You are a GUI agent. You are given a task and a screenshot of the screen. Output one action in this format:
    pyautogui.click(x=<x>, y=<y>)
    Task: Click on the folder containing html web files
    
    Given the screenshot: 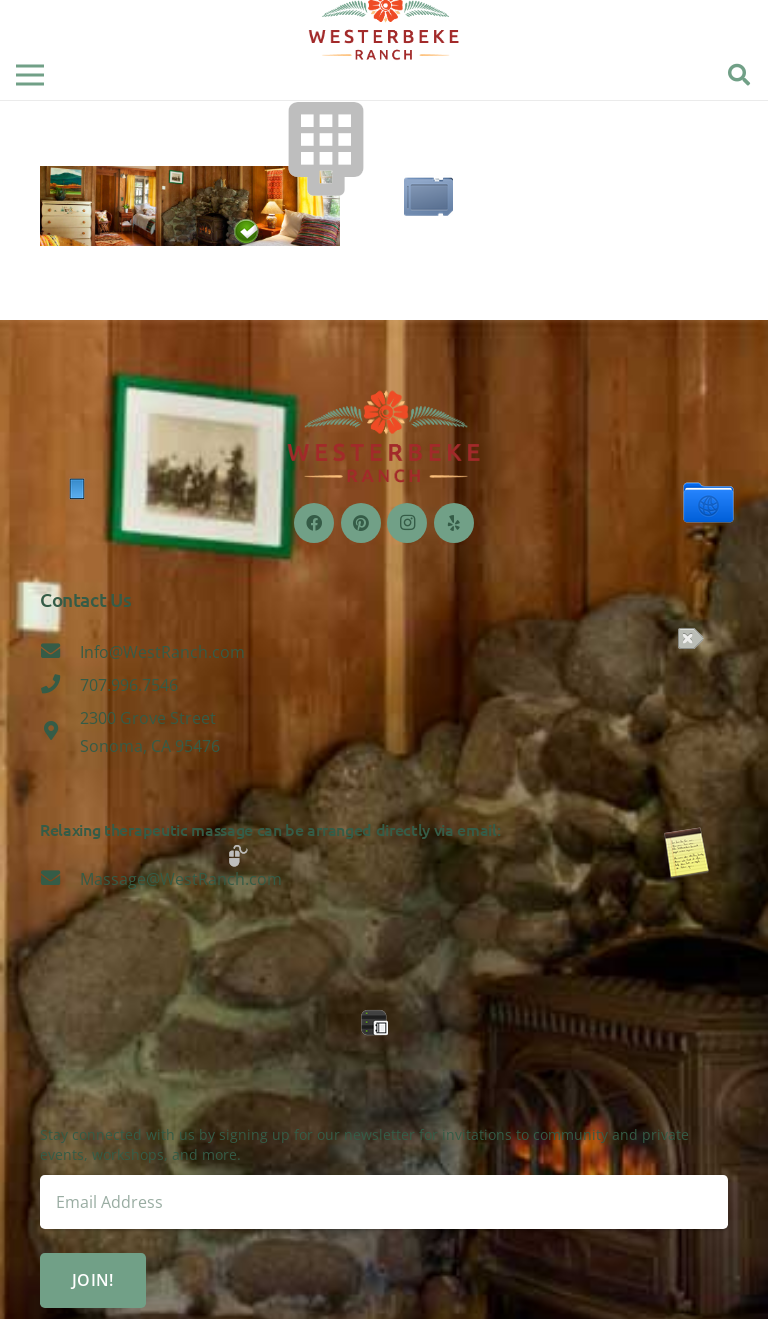 What is the action you would take?
    pyautogui.click(x=708, y=502)
    